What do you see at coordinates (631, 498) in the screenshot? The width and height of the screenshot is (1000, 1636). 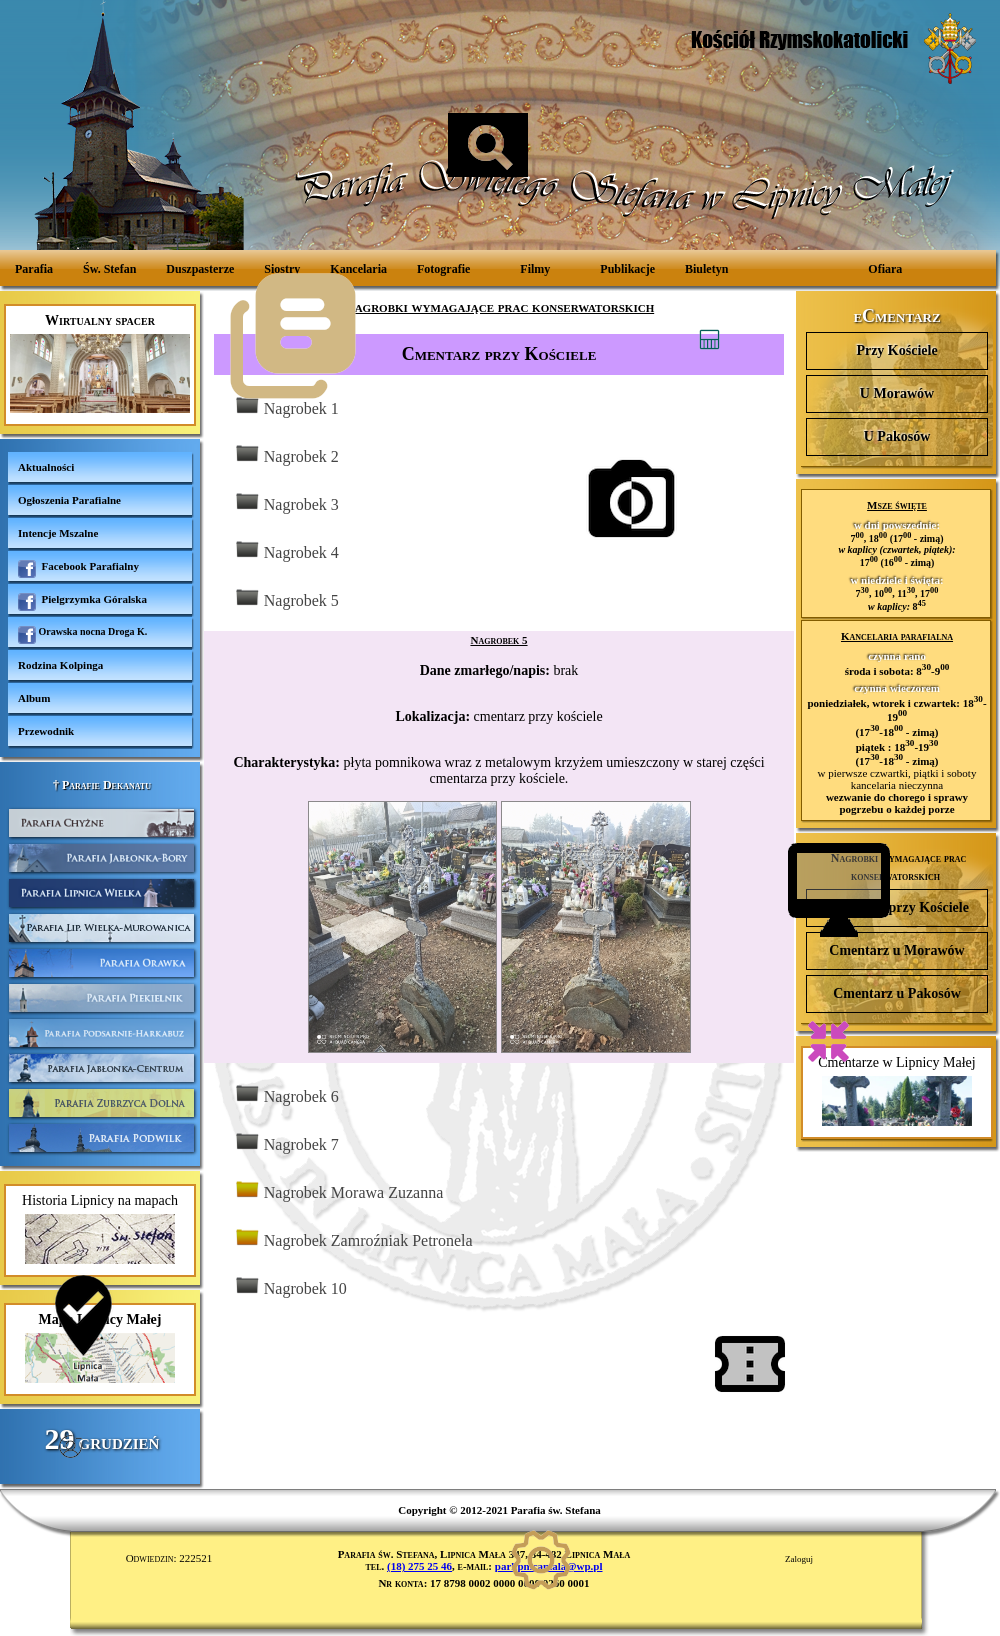 I see `apply black and white filter to photos` at bounding box center [631, 498].